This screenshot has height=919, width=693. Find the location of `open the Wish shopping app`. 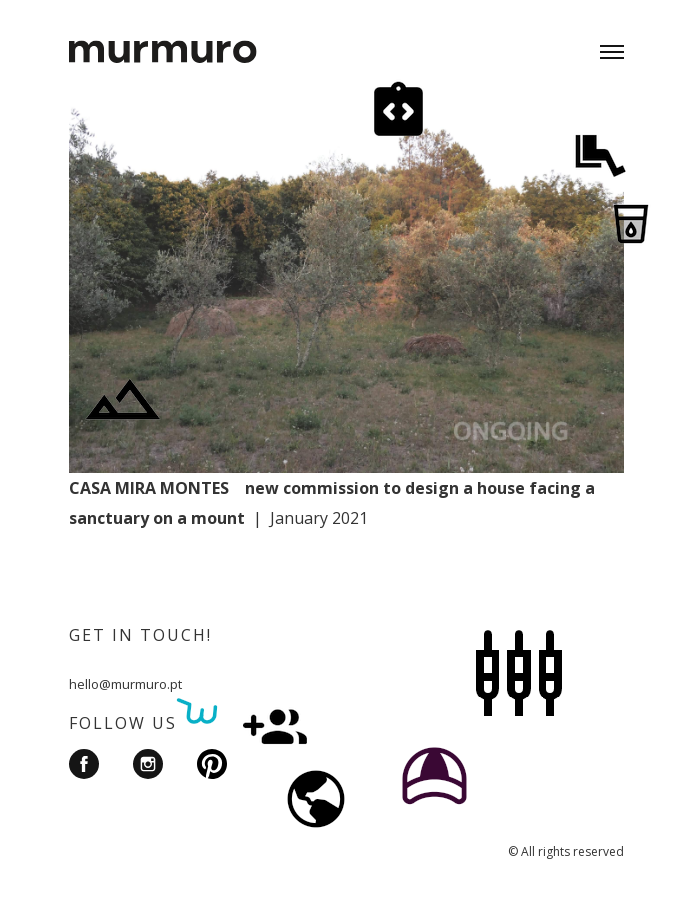

open the Wish shopping app is located at coordinates (197, 711).